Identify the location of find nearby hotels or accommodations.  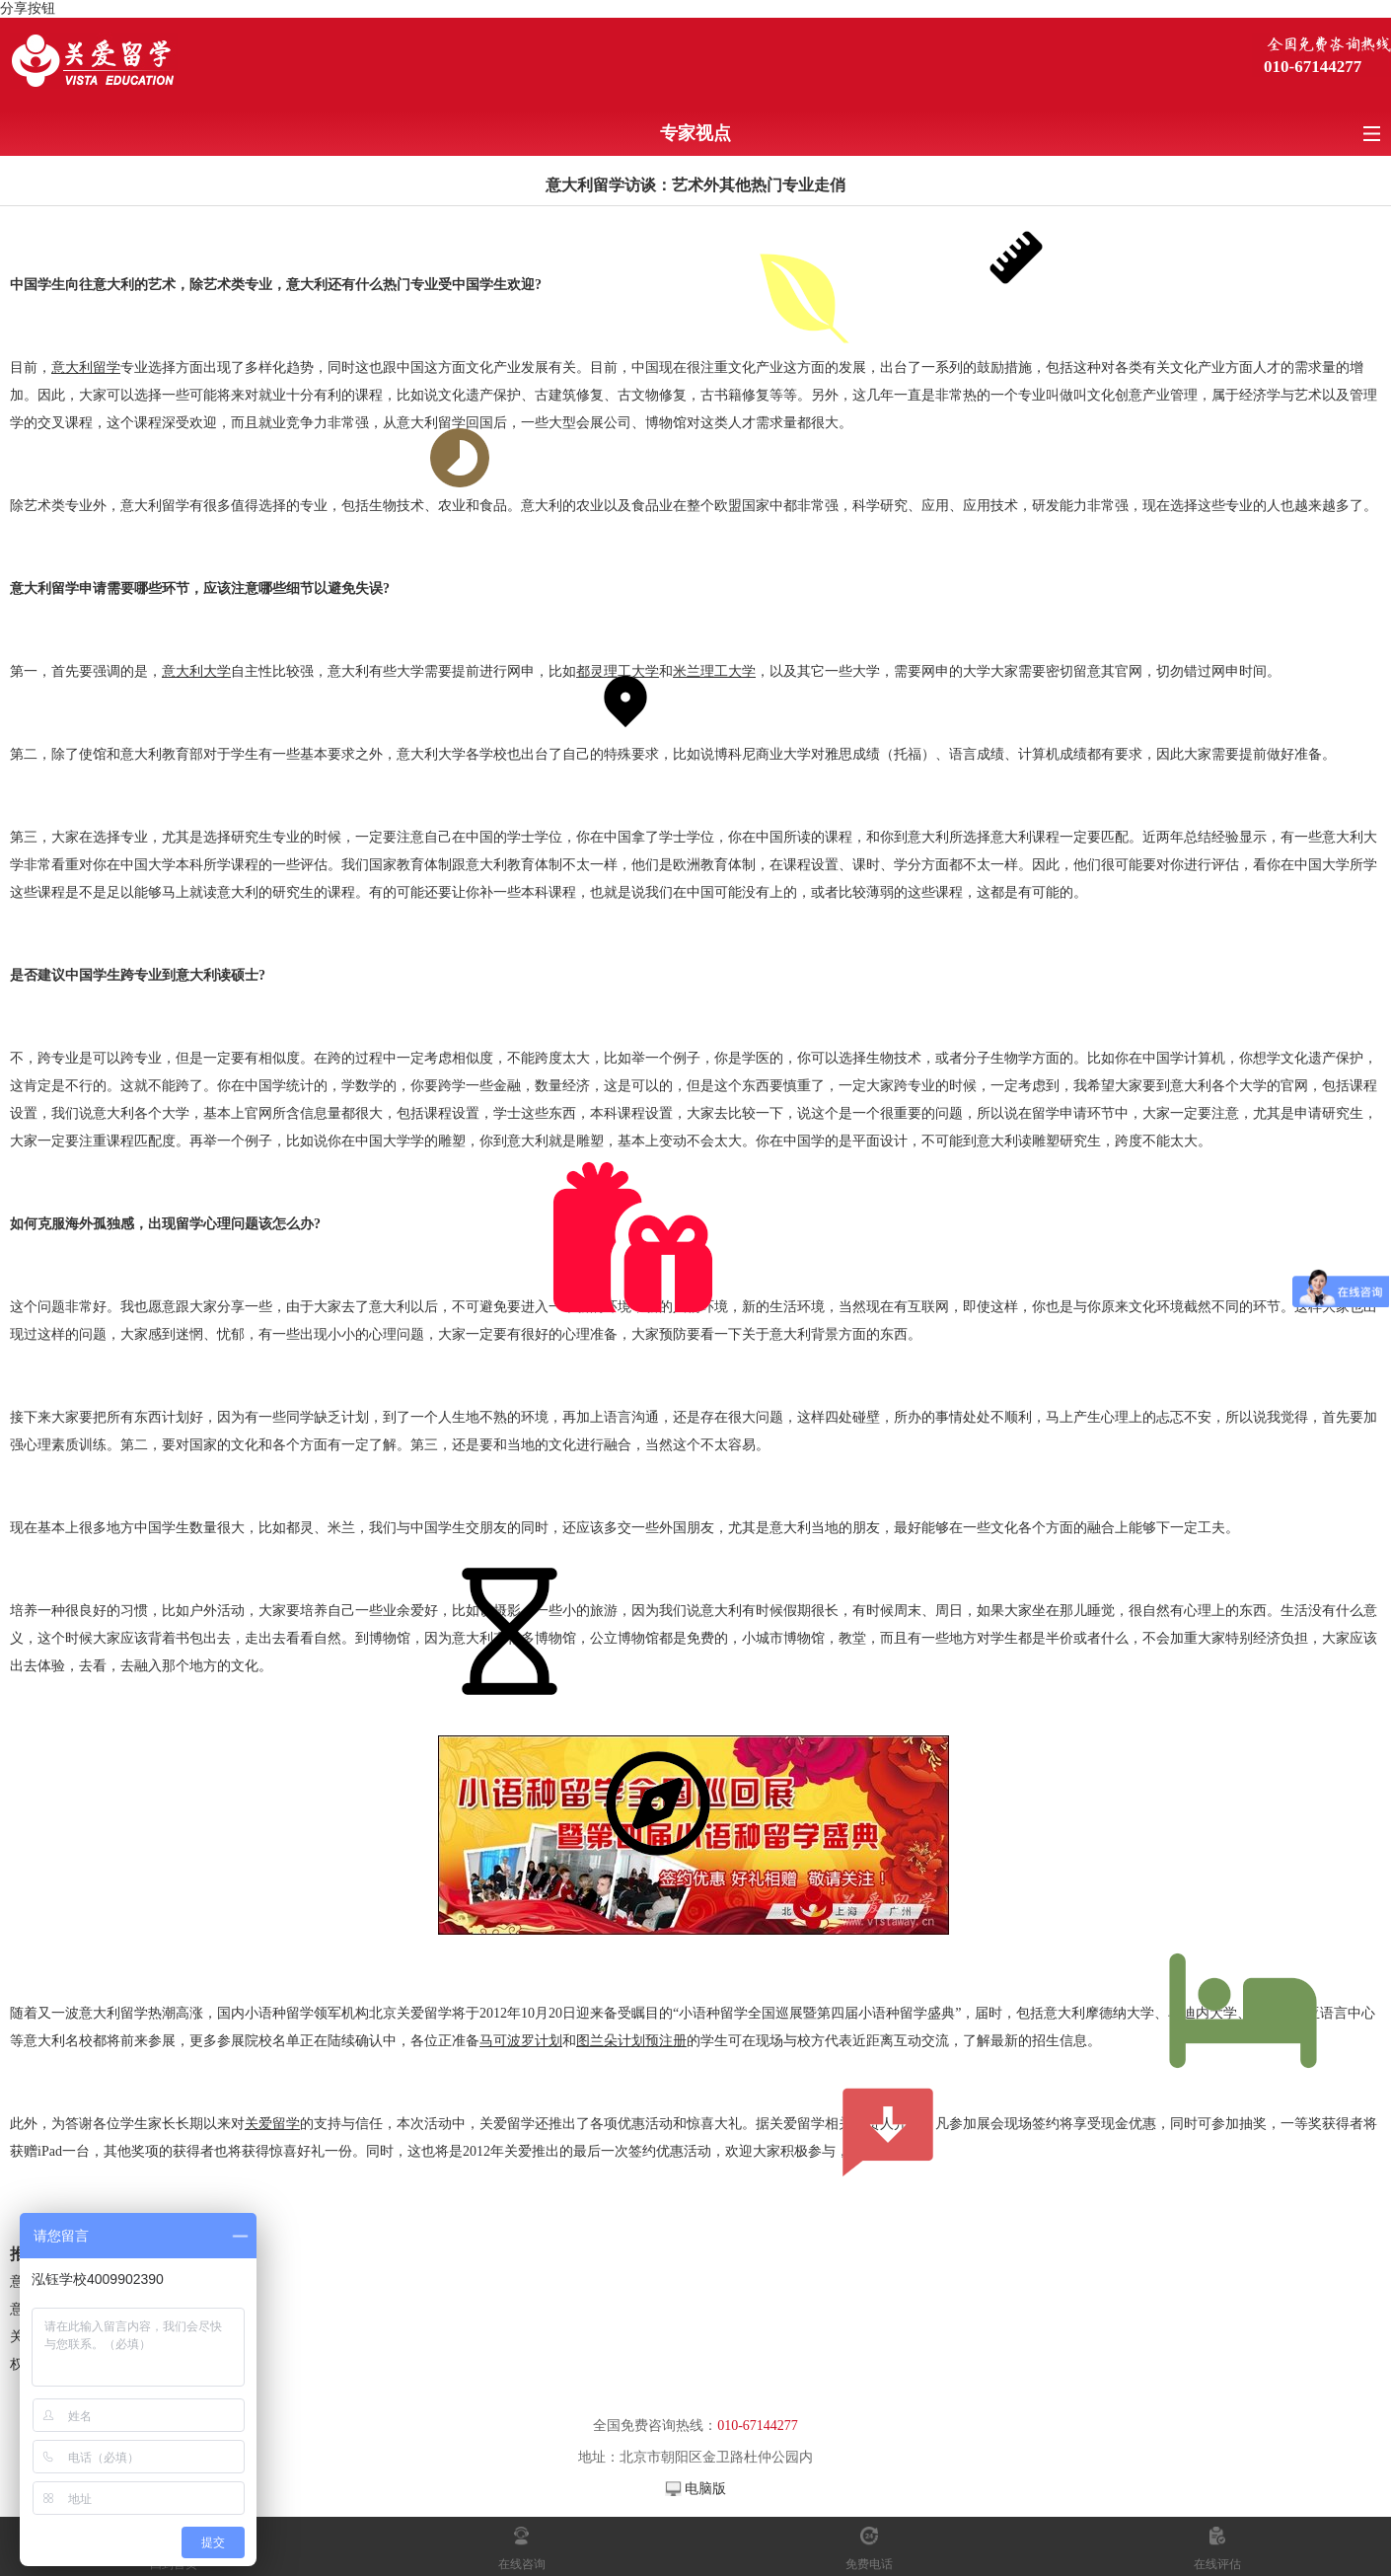
(1243, 2011).